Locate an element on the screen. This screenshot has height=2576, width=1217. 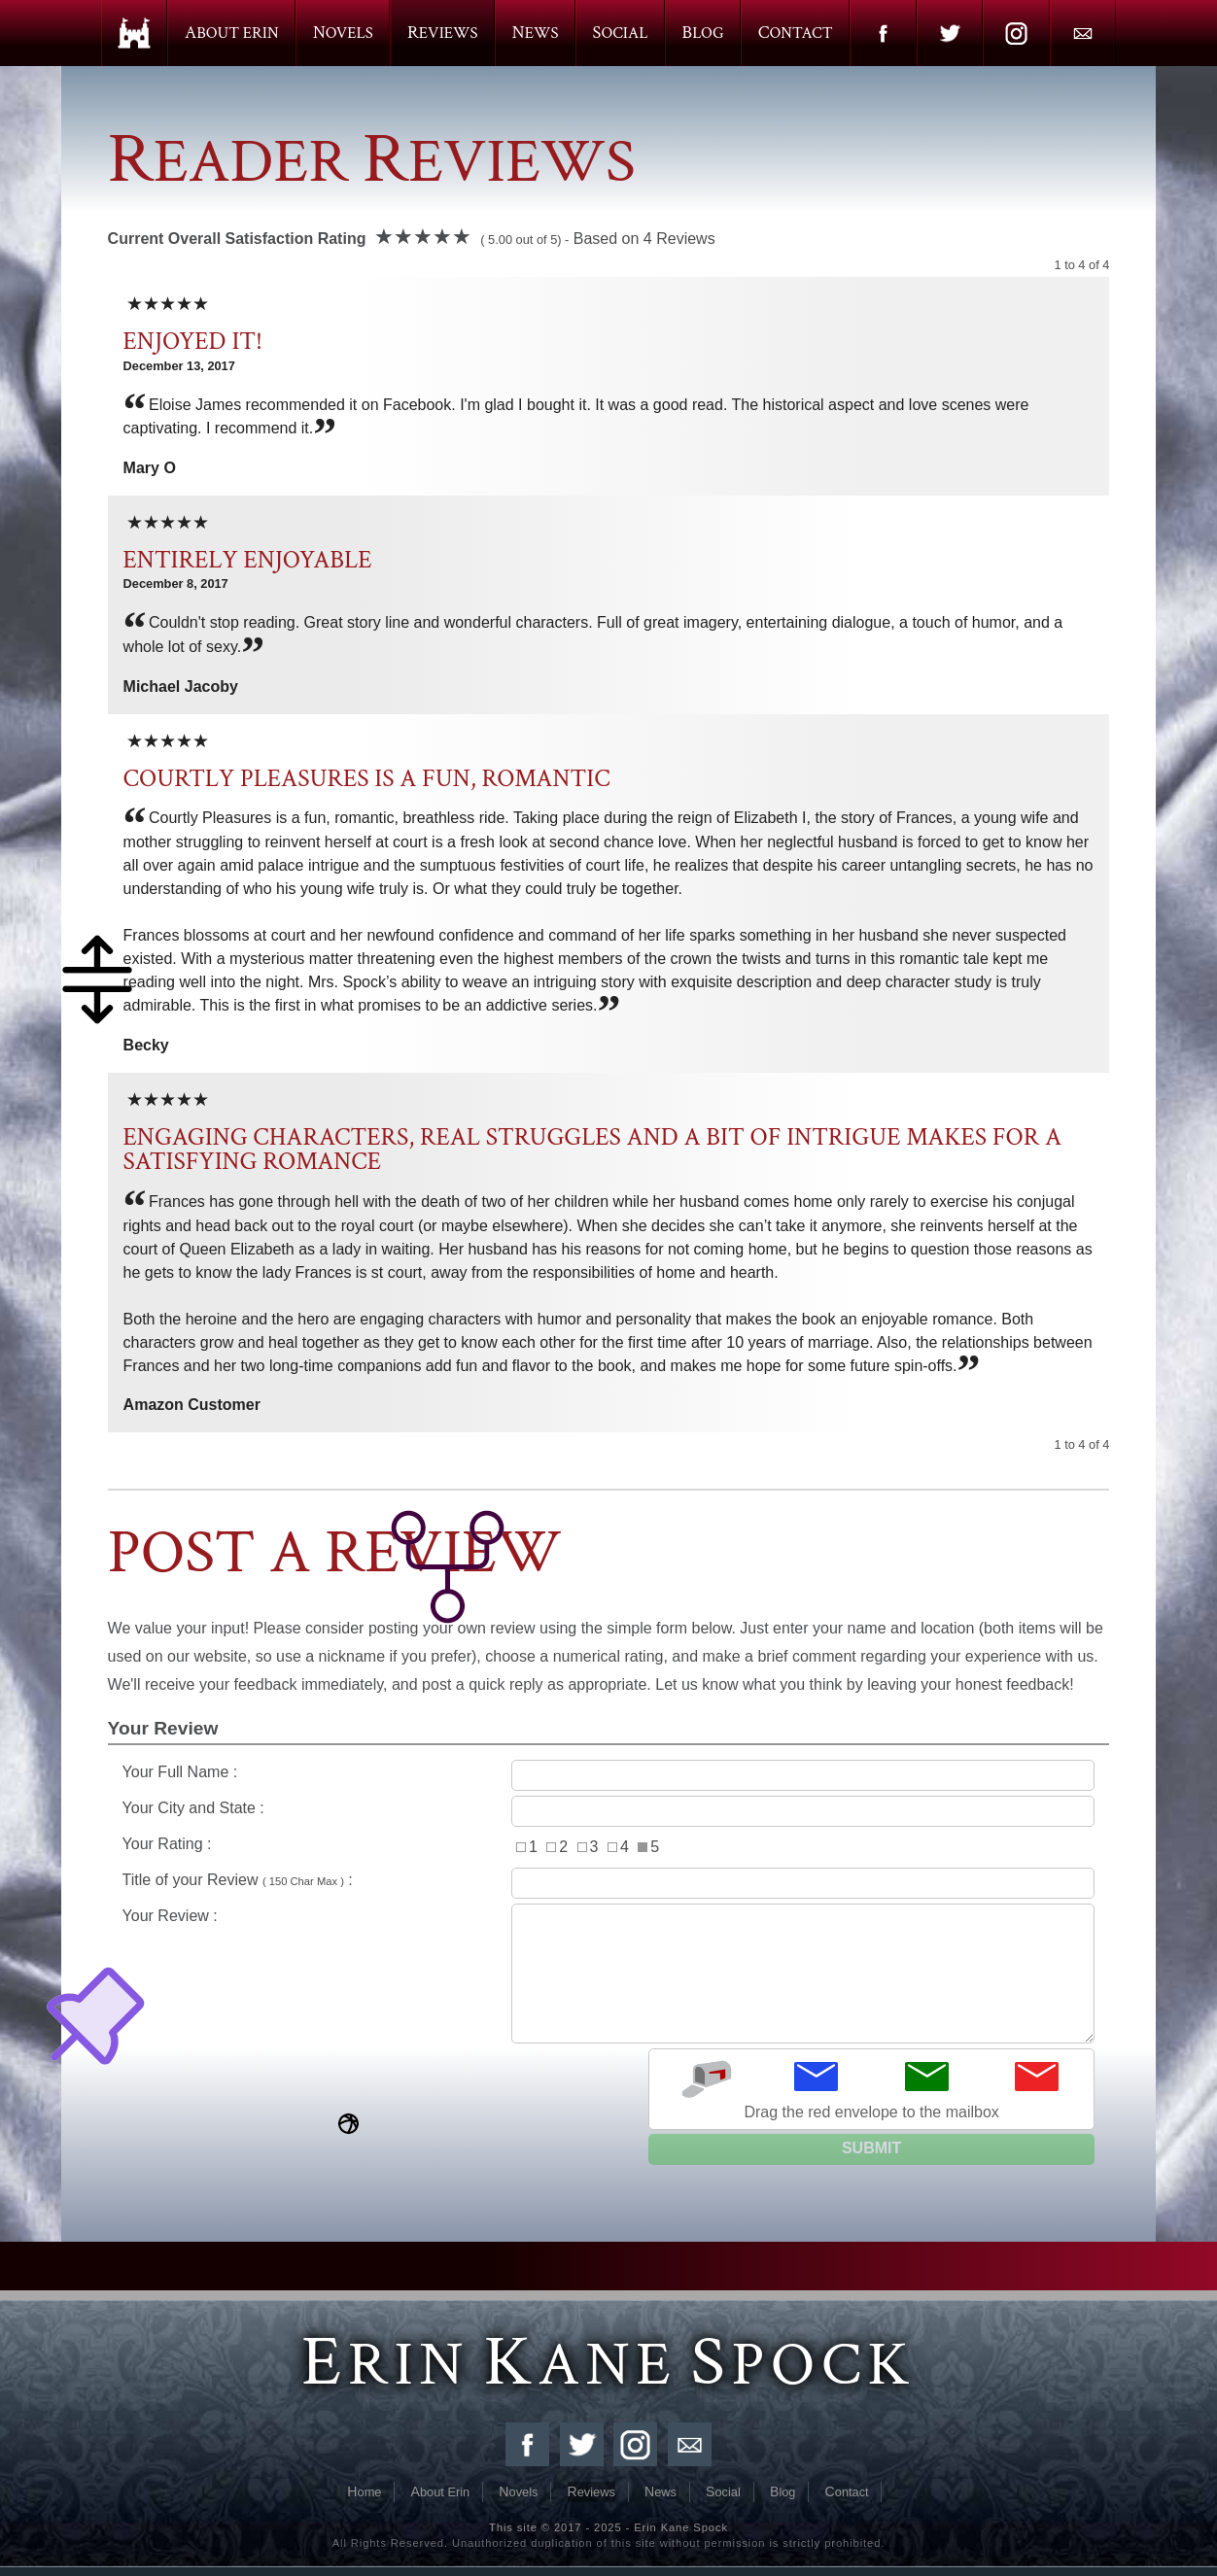
split content vertically is located at coordinates (97, 979).